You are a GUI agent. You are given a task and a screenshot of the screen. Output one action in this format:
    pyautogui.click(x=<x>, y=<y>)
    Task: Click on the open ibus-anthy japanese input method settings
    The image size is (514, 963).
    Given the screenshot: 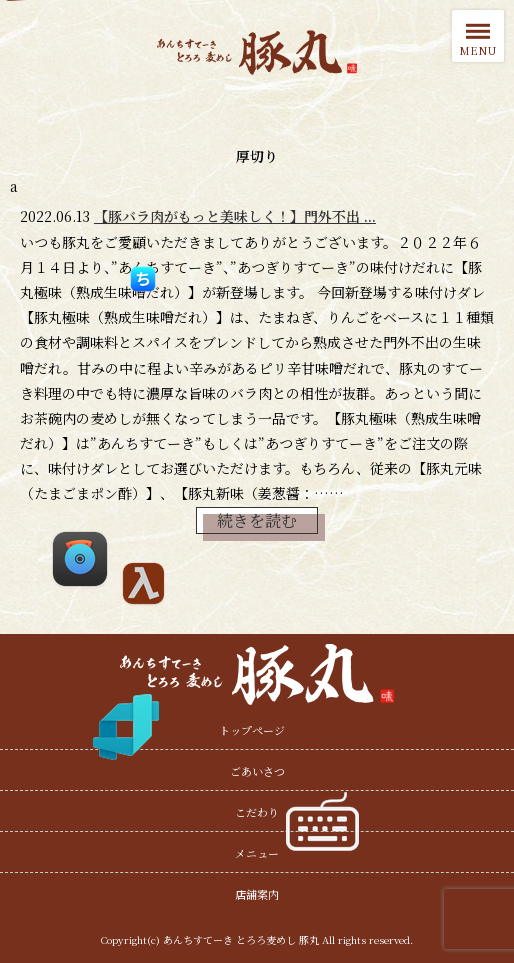 What is the action you would take?
    pyautogui.click(x=143, y=279)
    